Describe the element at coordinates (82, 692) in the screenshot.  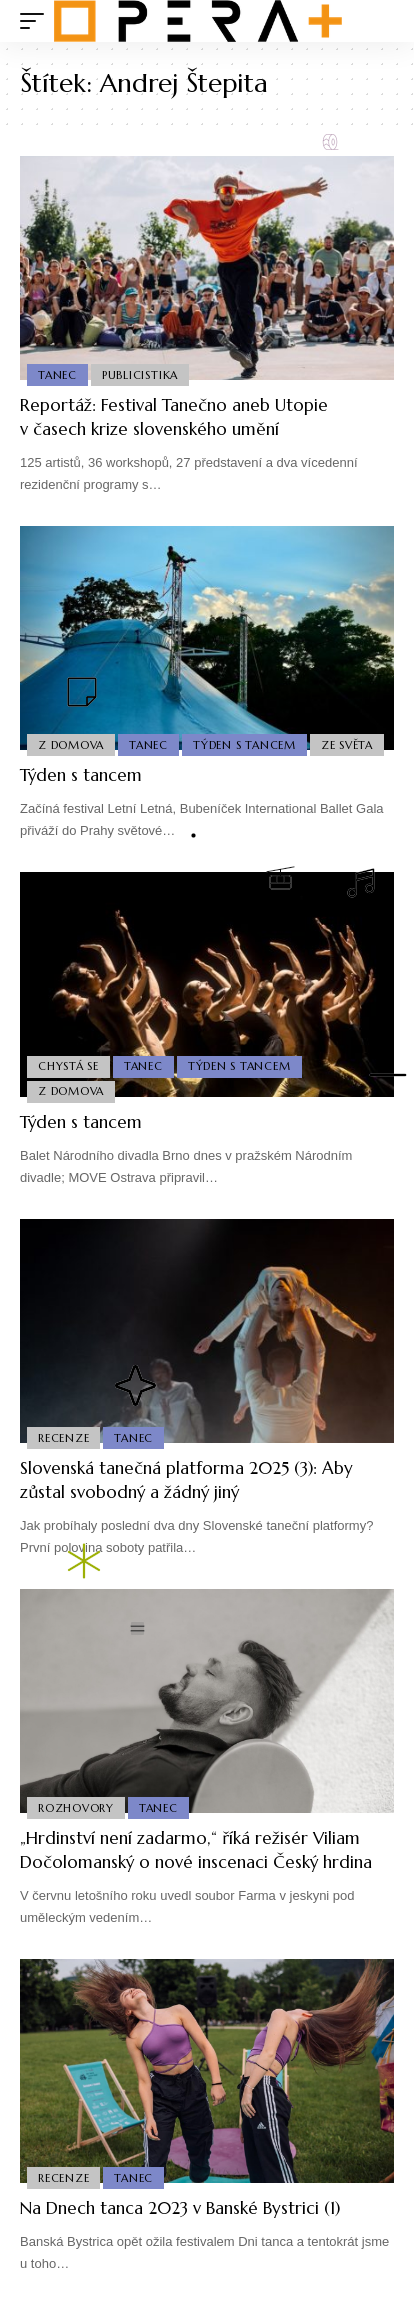
I see `create a new note` at that location.